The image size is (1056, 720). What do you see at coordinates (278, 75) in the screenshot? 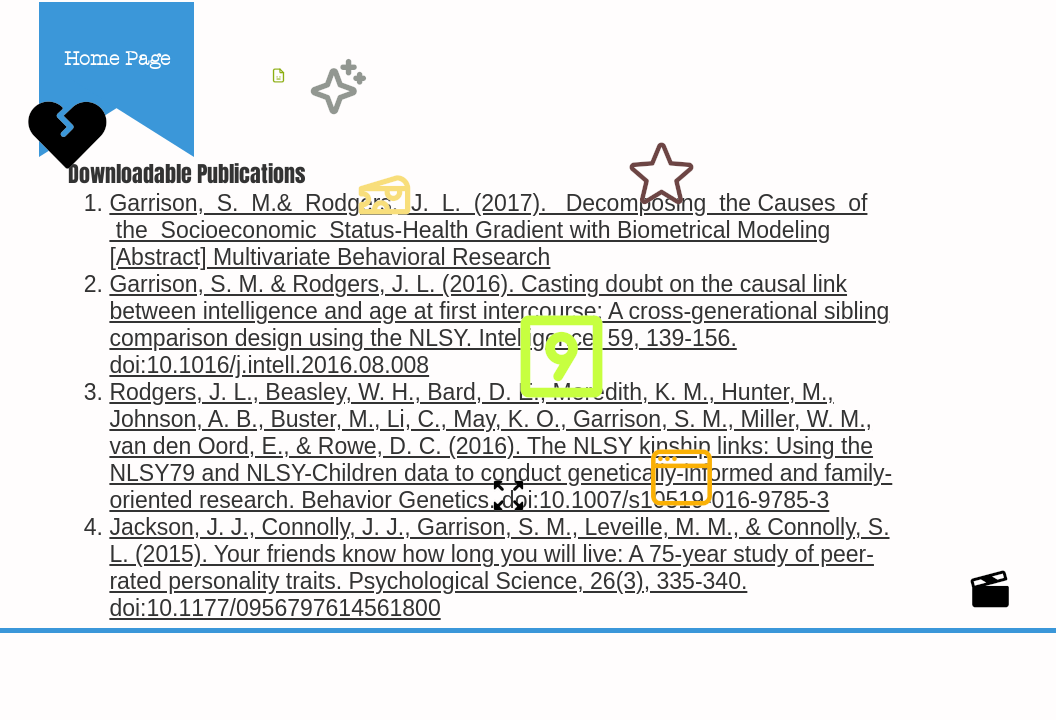
I see `document with neutral status or feedback` at bounding box center [278, 75].